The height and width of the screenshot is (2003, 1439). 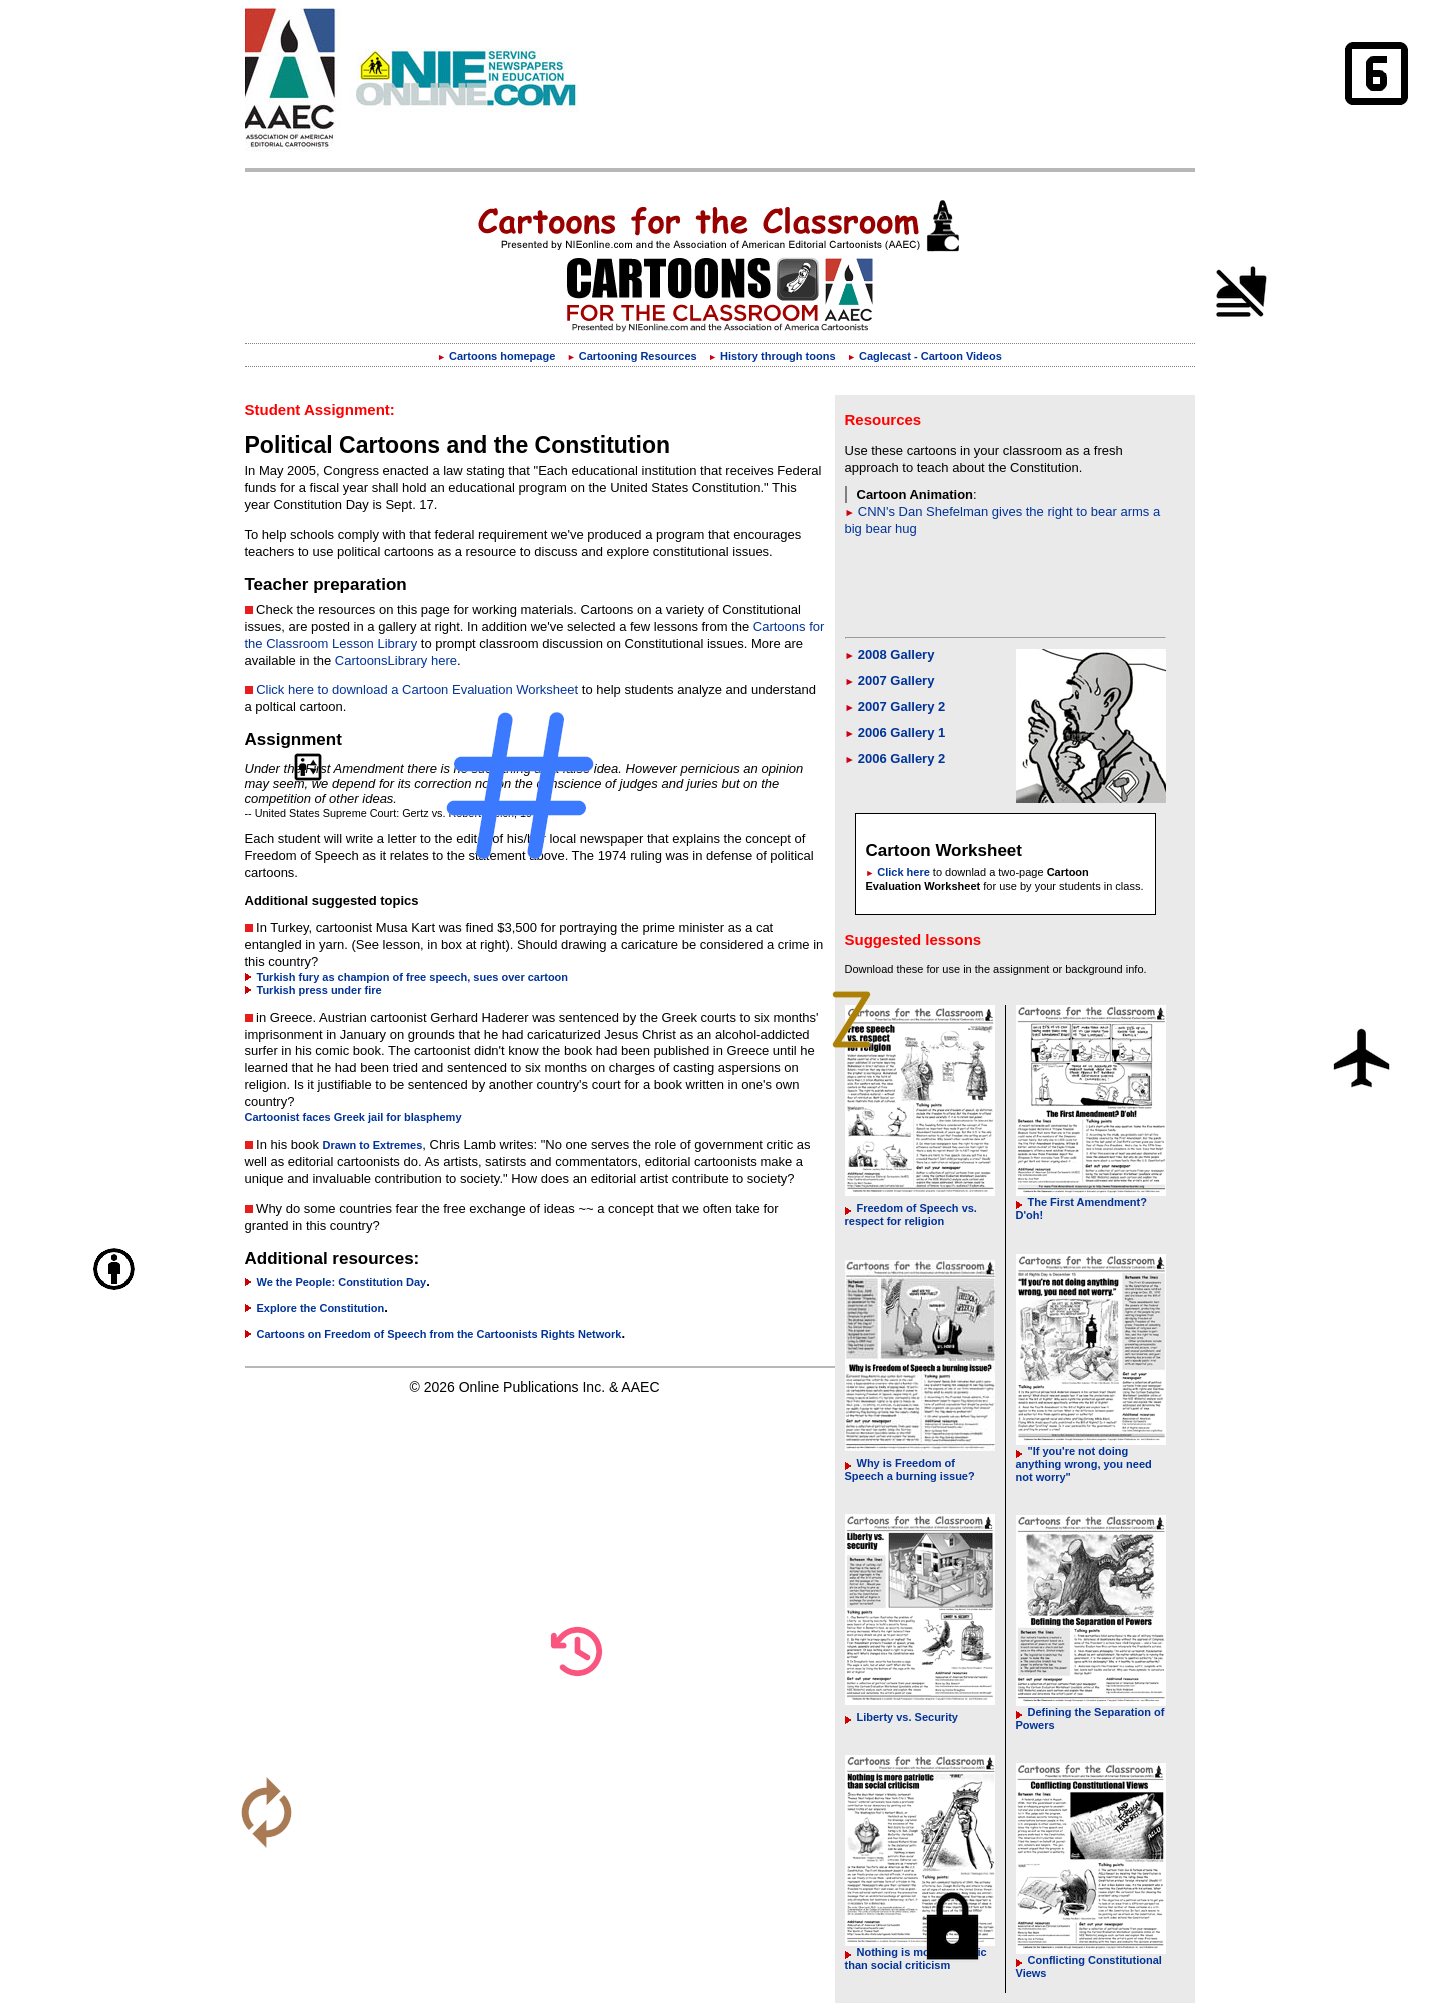 What do you see at coordinates (577, 1651) in the screenshot?
I see `view history or recent activity` at bounding box center [577, 1651].